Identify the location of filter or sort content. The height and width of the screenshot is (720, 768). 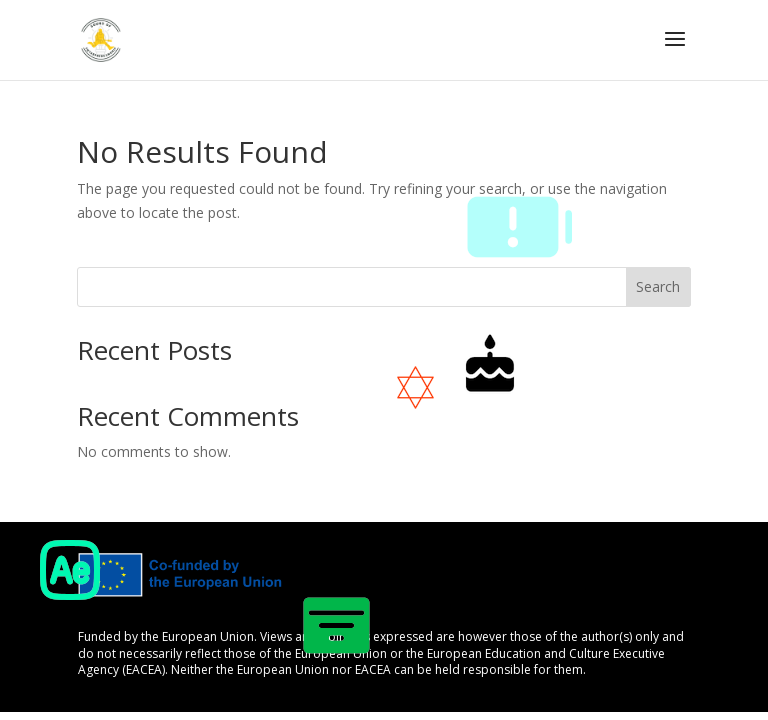
(336, 625).